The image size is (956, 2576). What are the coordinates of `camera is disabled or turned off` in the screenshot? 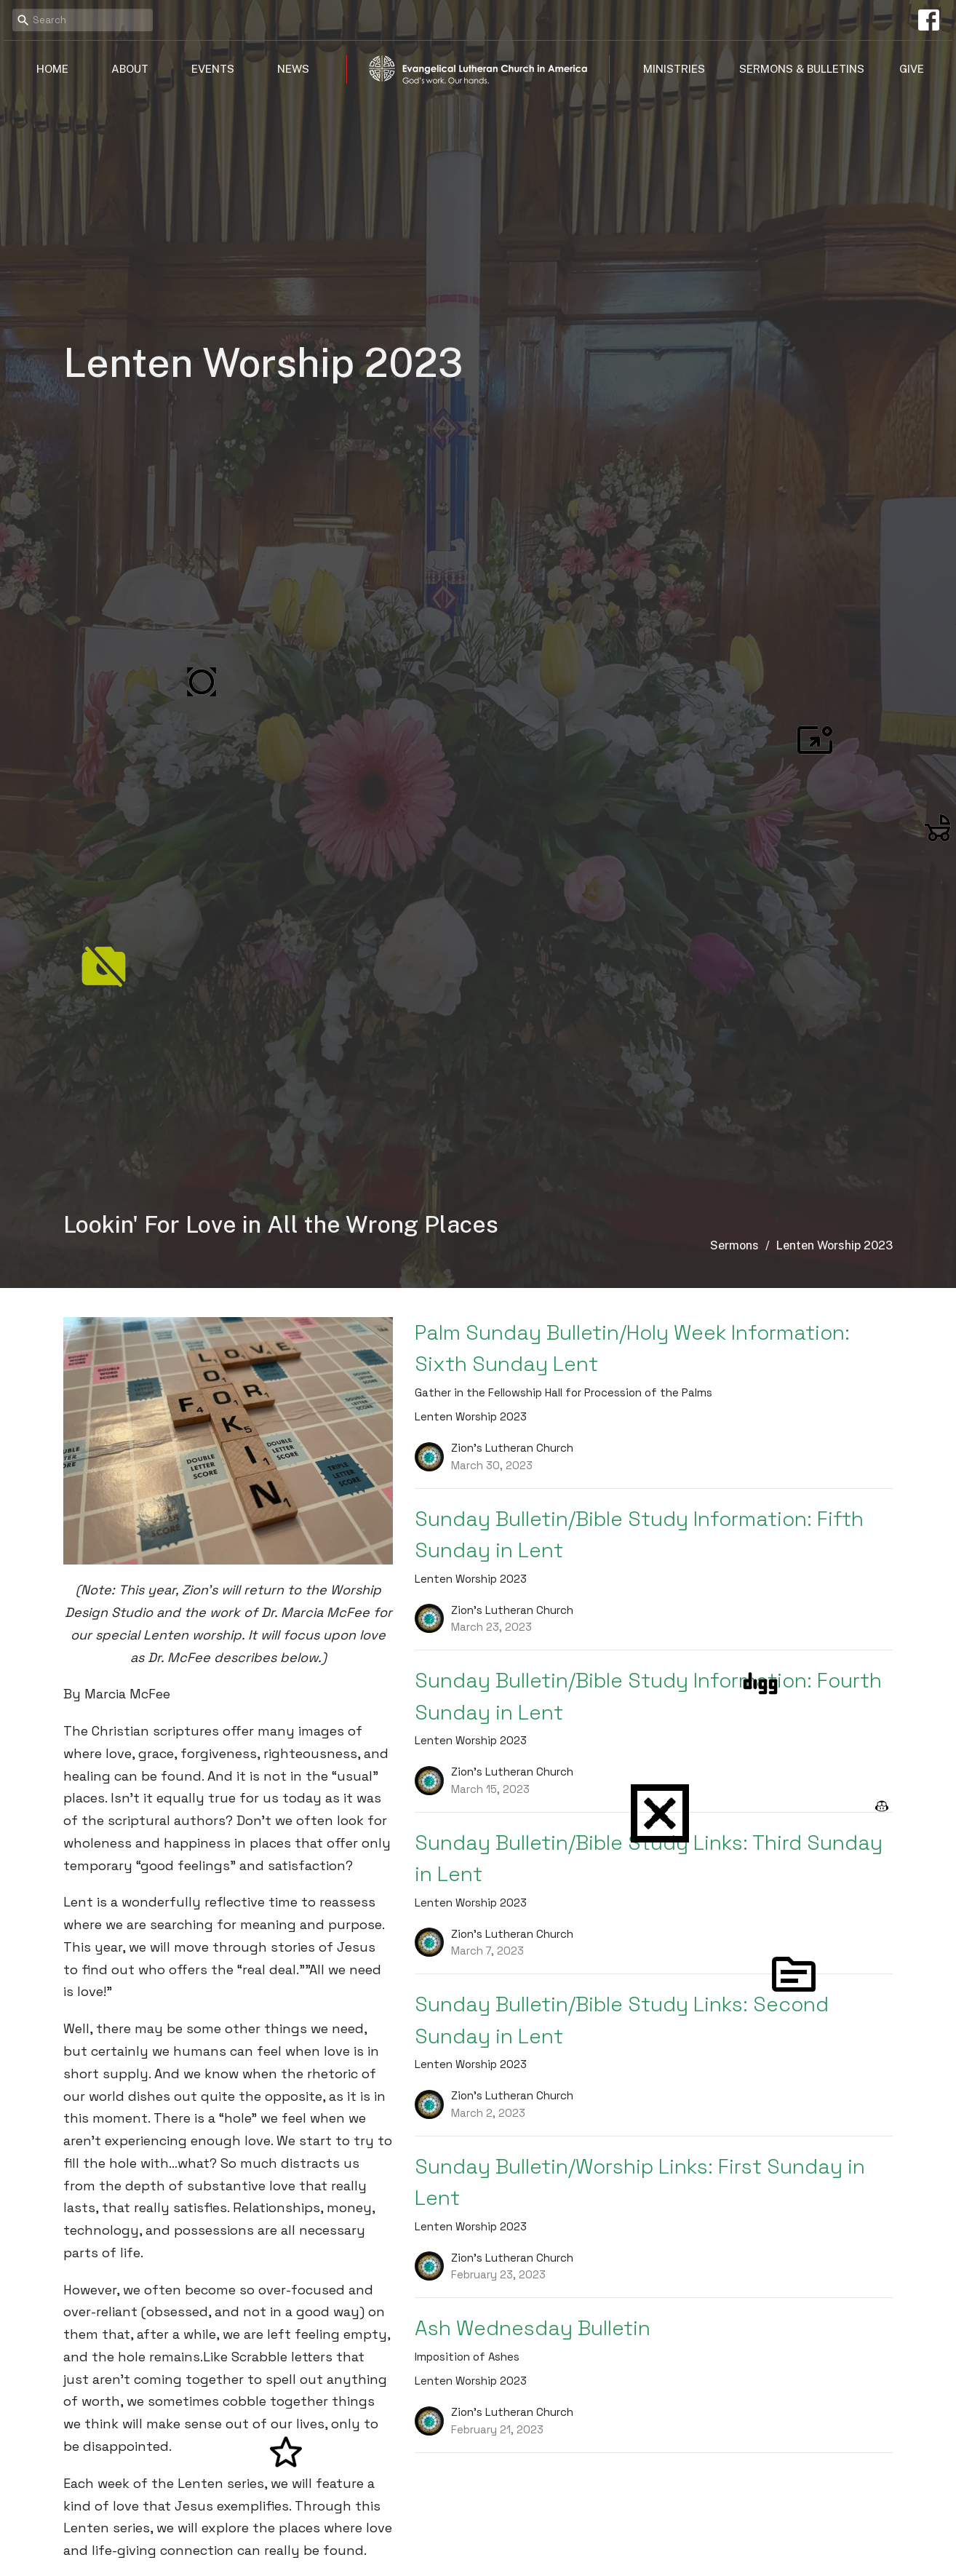 It's located at (103, 966).